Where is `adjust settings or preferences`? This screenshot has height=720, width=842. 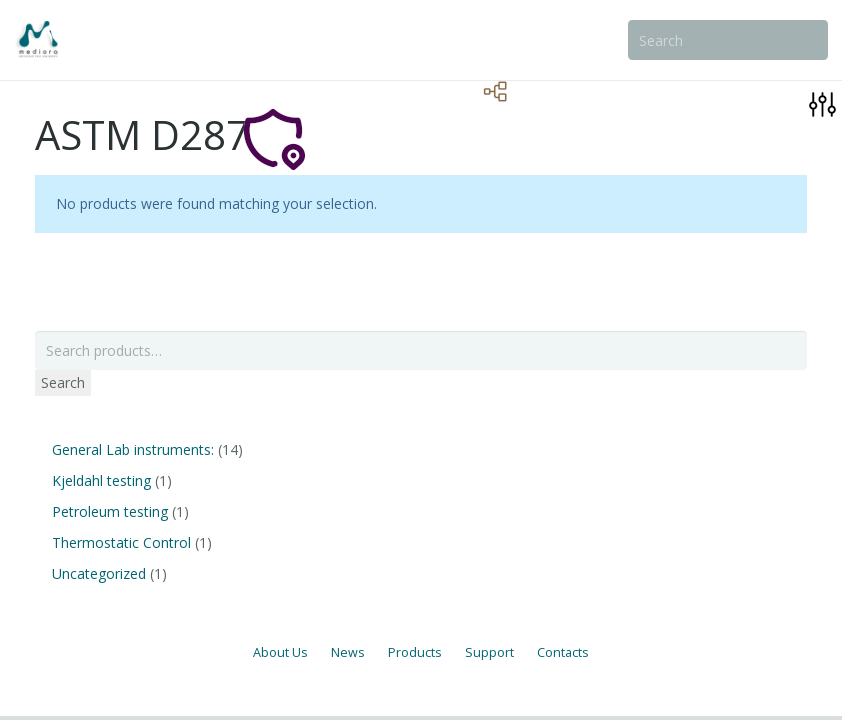
adjust settings or preferences is located at coordinates (822, 104).